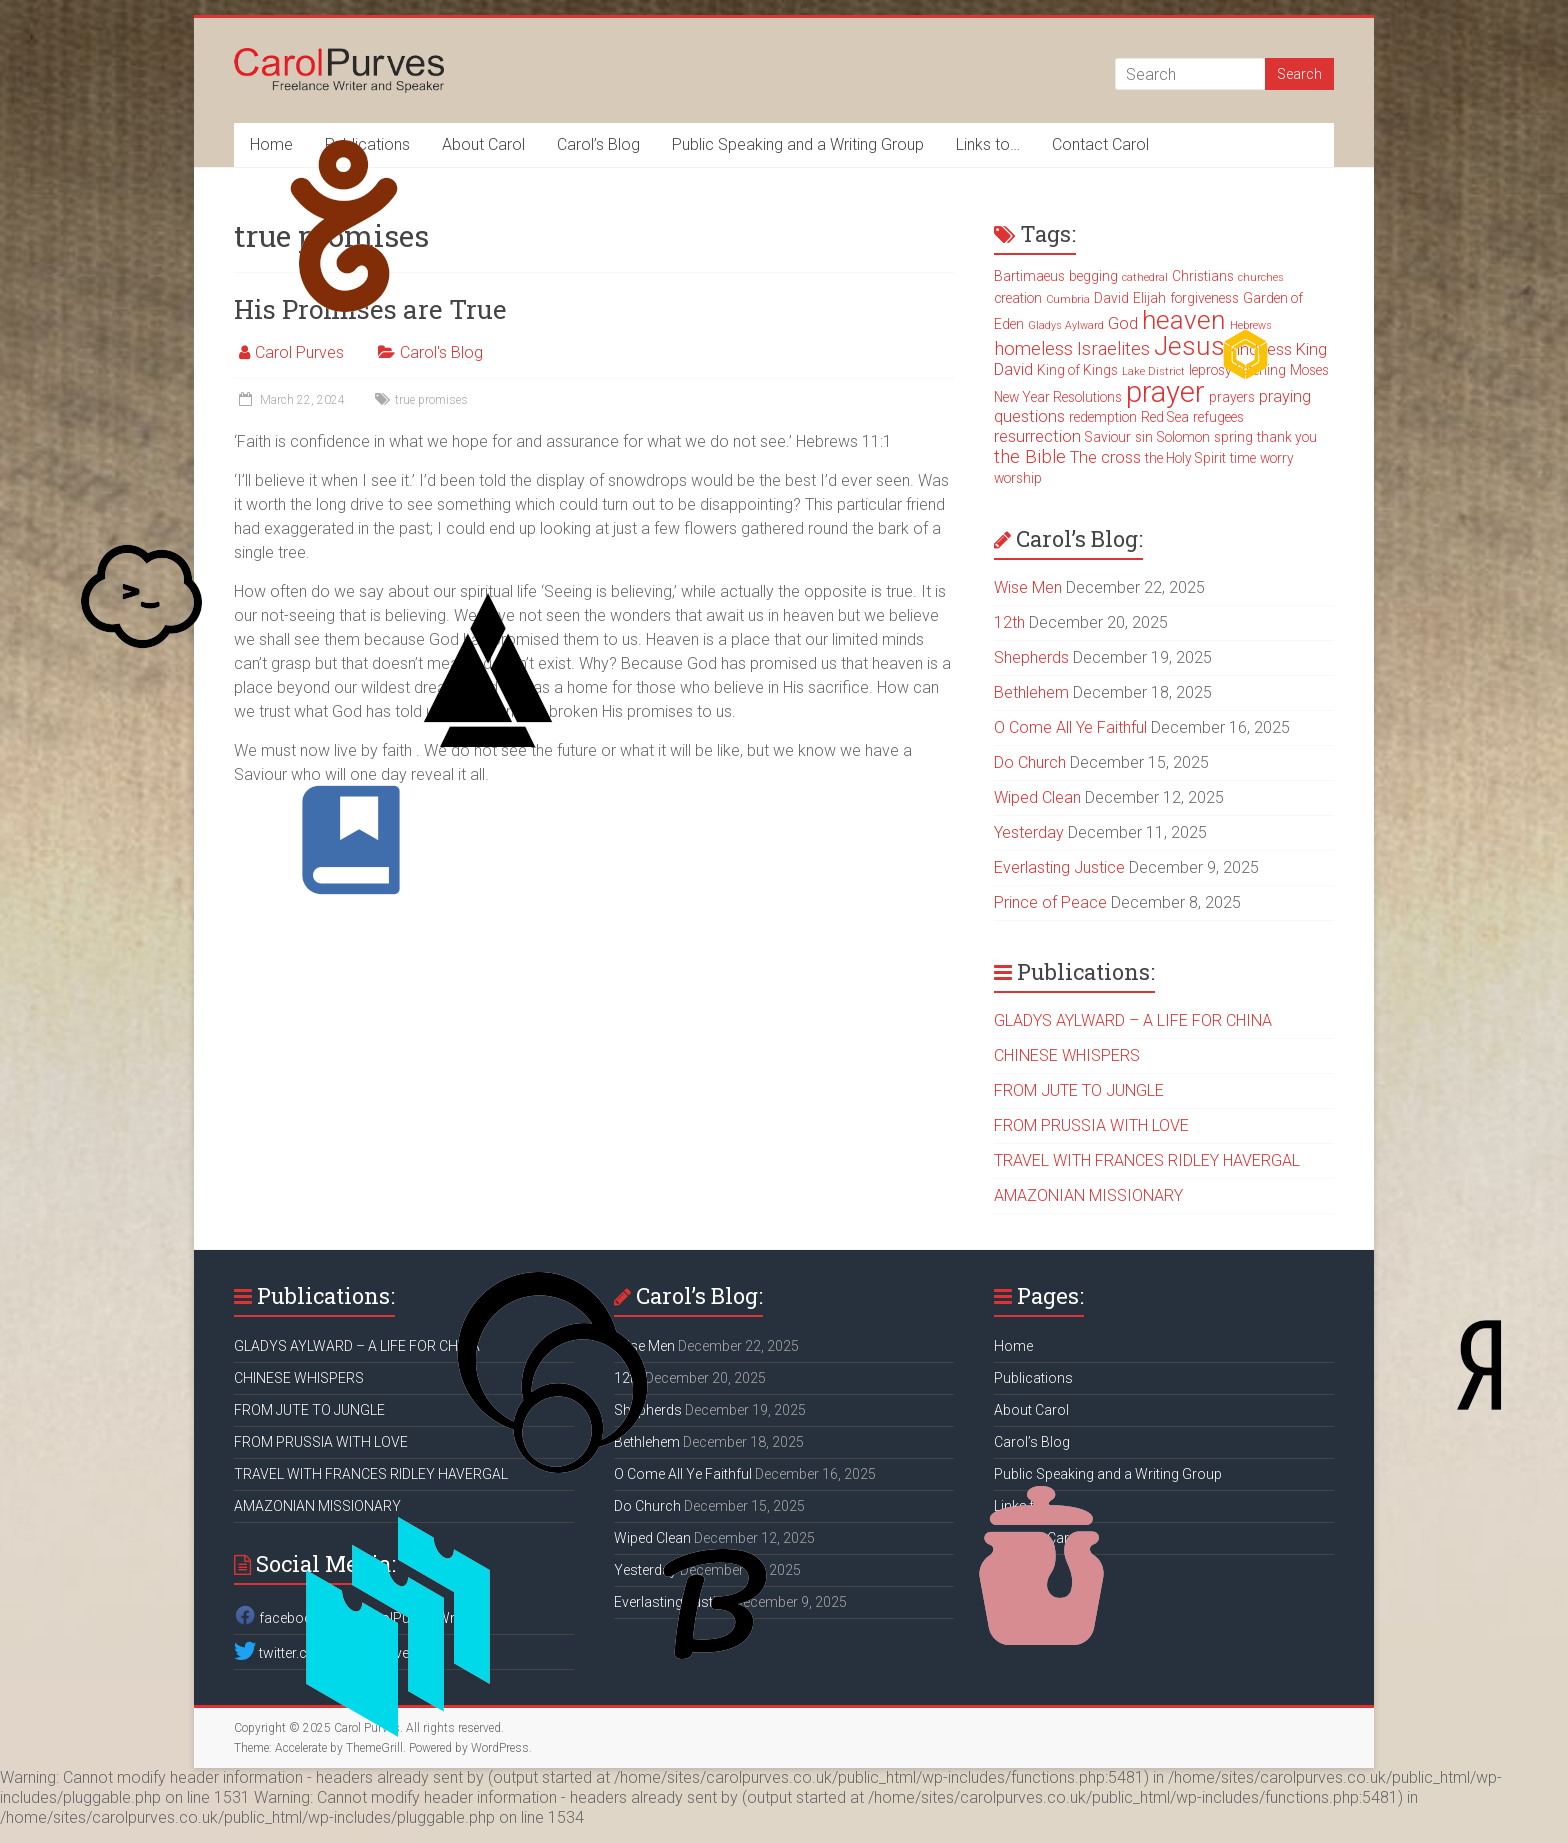 This screenshot has height=1843, width=1568. Describe the element at coordinates (141, 596) in the screenshot. I see `open termius ssh client` at that location.